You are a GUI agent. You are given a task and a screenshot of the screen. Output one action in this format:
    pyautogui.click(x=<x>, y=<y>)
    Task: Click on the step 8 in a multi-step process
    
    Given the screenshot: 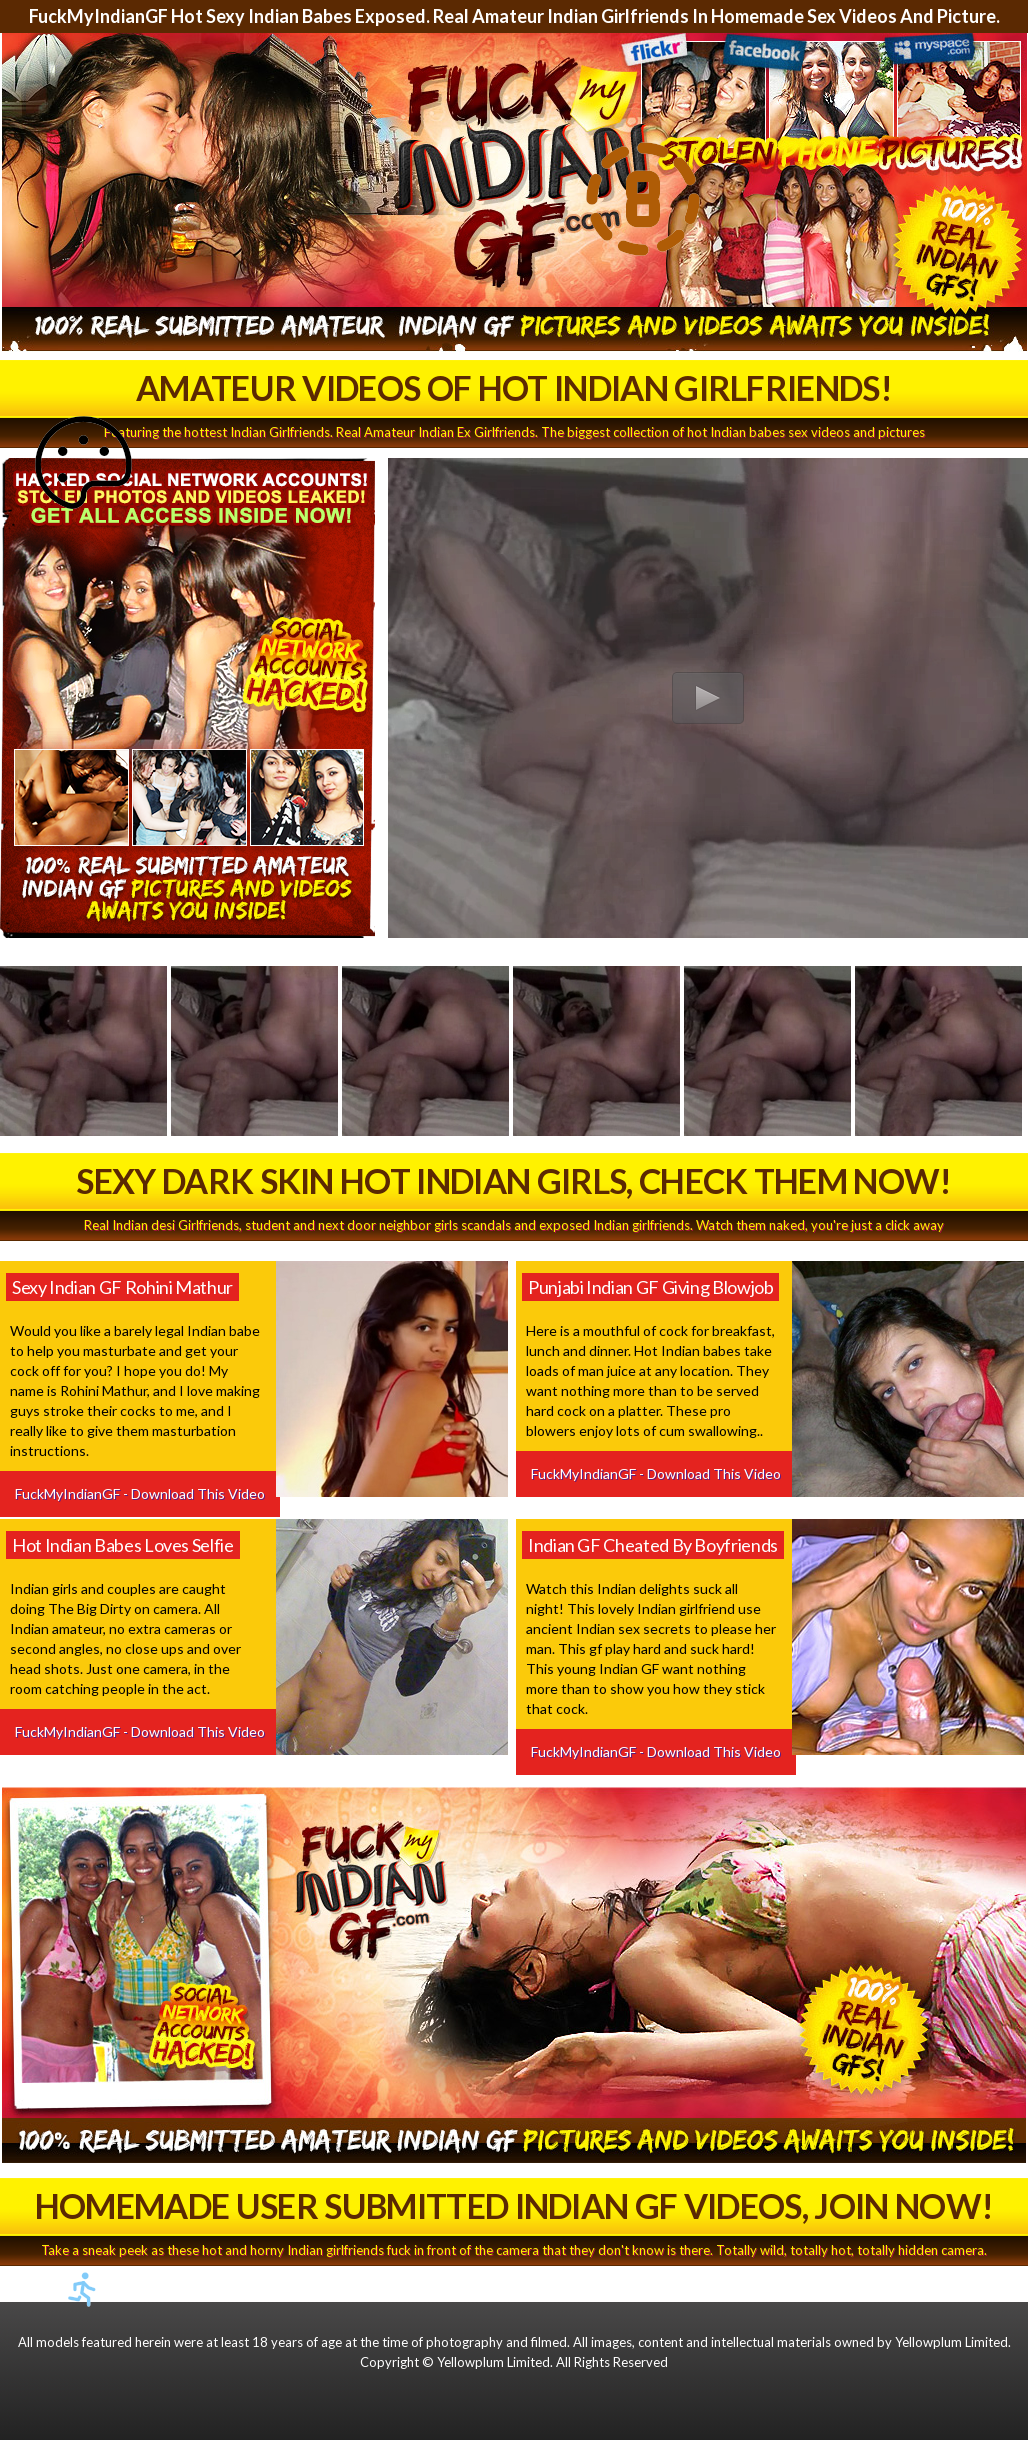 What is the action you would take?
    pyautogui.click(x=643, y=199)
    